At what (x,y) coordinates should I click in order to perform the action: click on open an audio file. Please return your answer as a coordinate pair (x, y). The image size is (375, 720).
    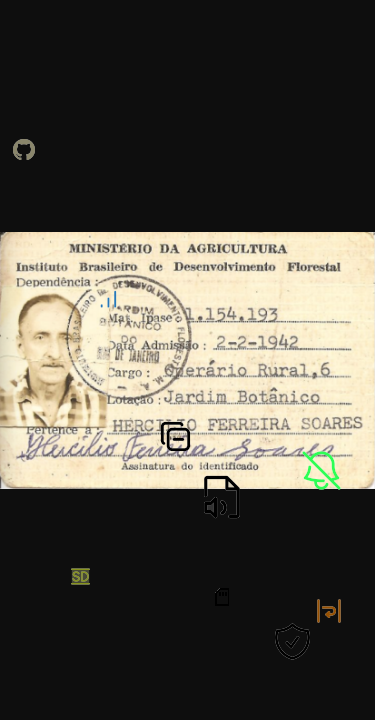
    Looking at the image, I should click on (222, 497).